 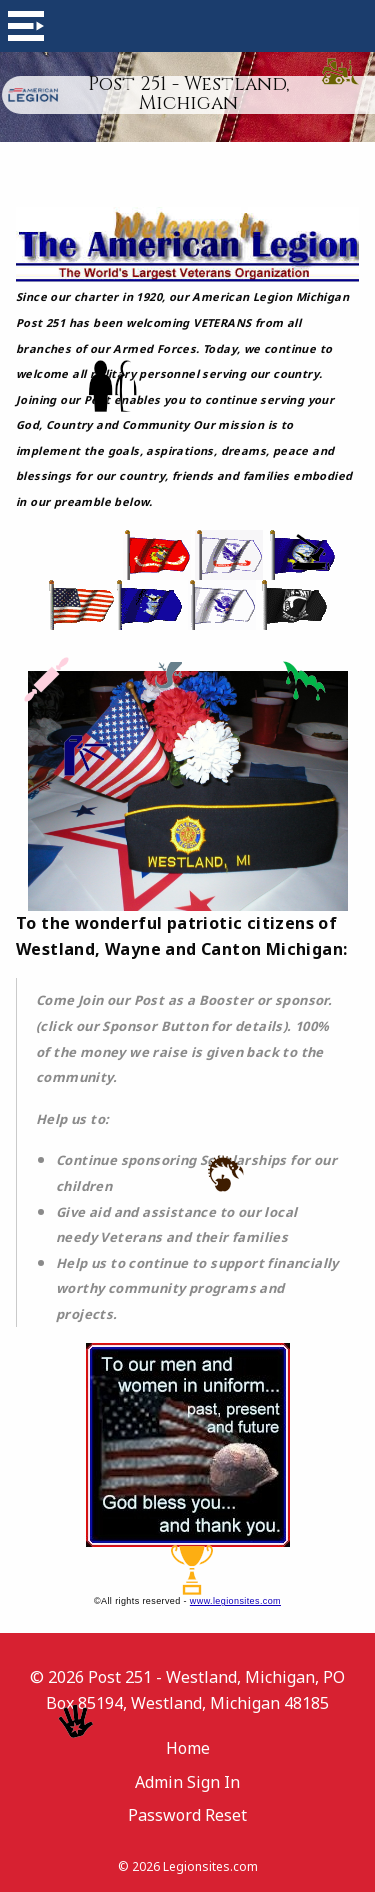 I want to click on indicates a follower or companion is active, so click(x=114, y=386).